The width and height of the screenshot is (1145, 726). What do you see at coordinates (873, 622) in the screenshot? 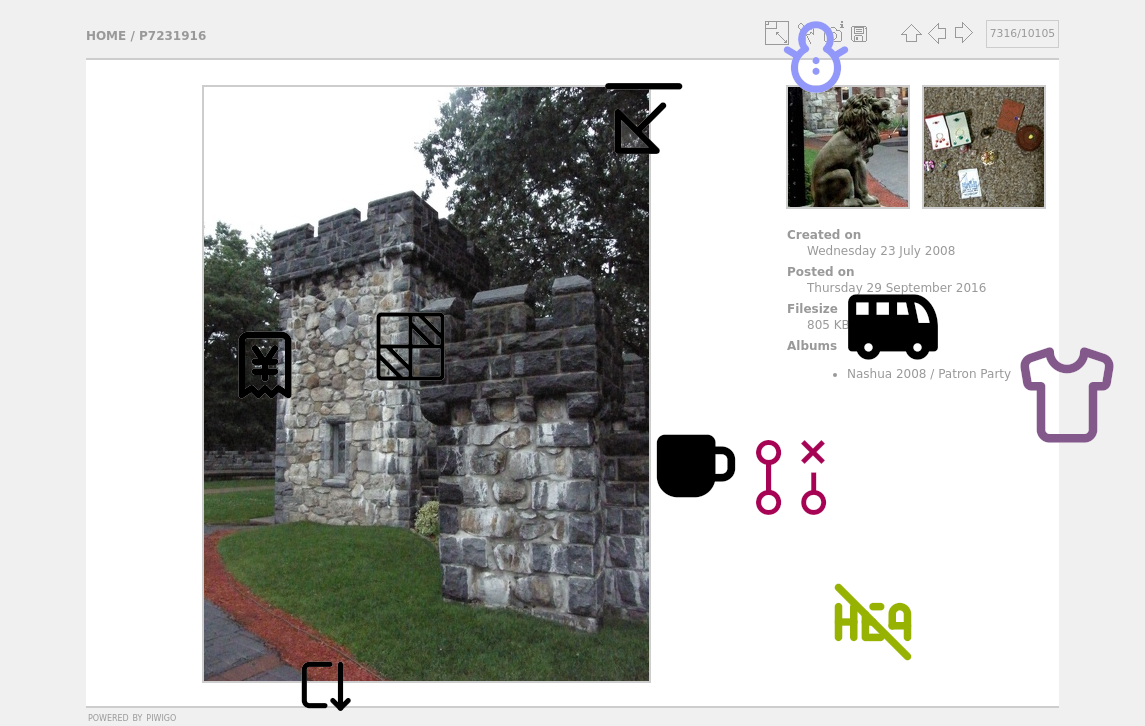
I see `disable HTTP HEAD request method` at bounding box center [873, 622].